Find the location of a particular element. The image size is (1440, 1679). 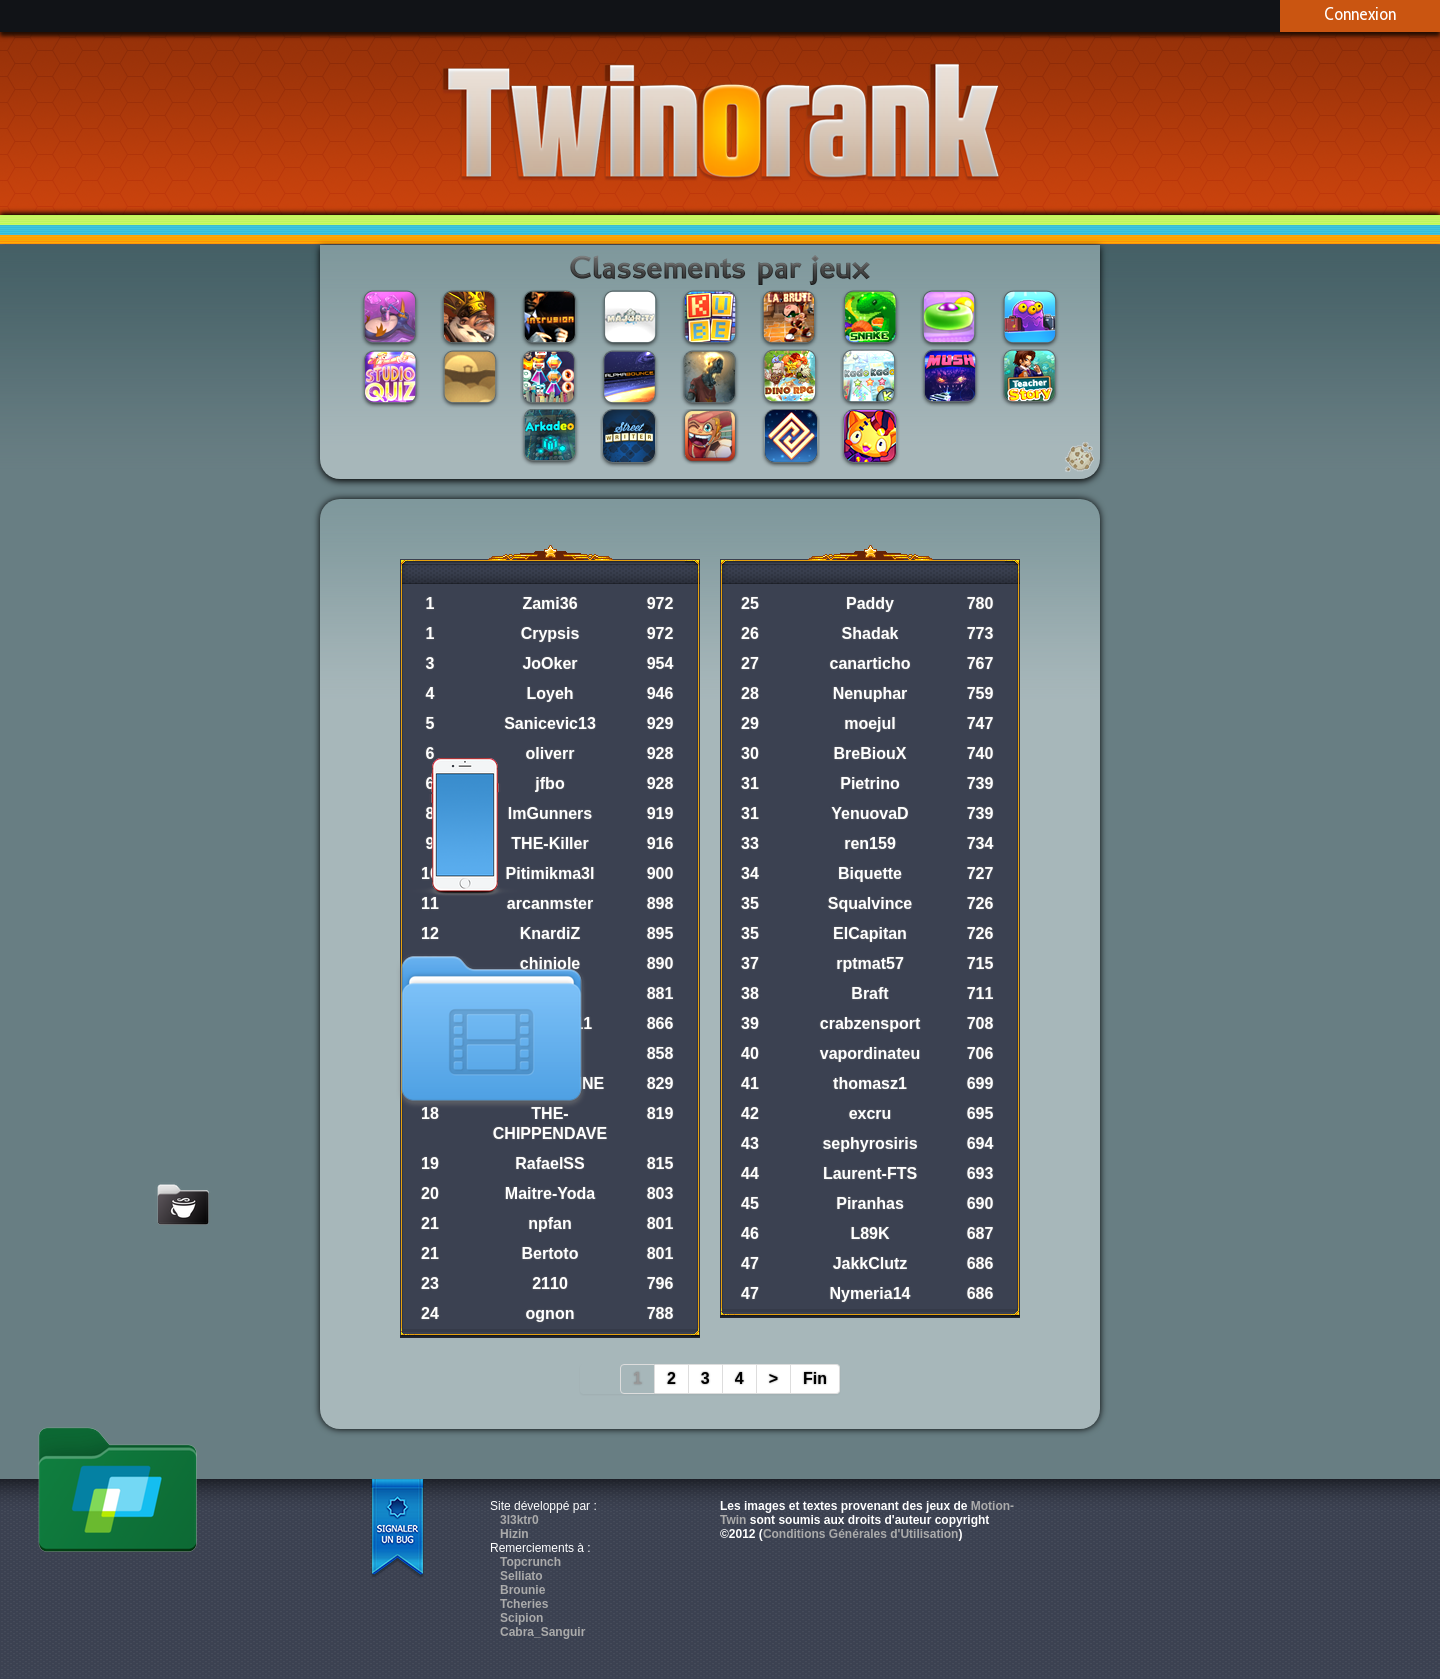

folder containing coffeescript project files is located at coordinates (183, 1206).